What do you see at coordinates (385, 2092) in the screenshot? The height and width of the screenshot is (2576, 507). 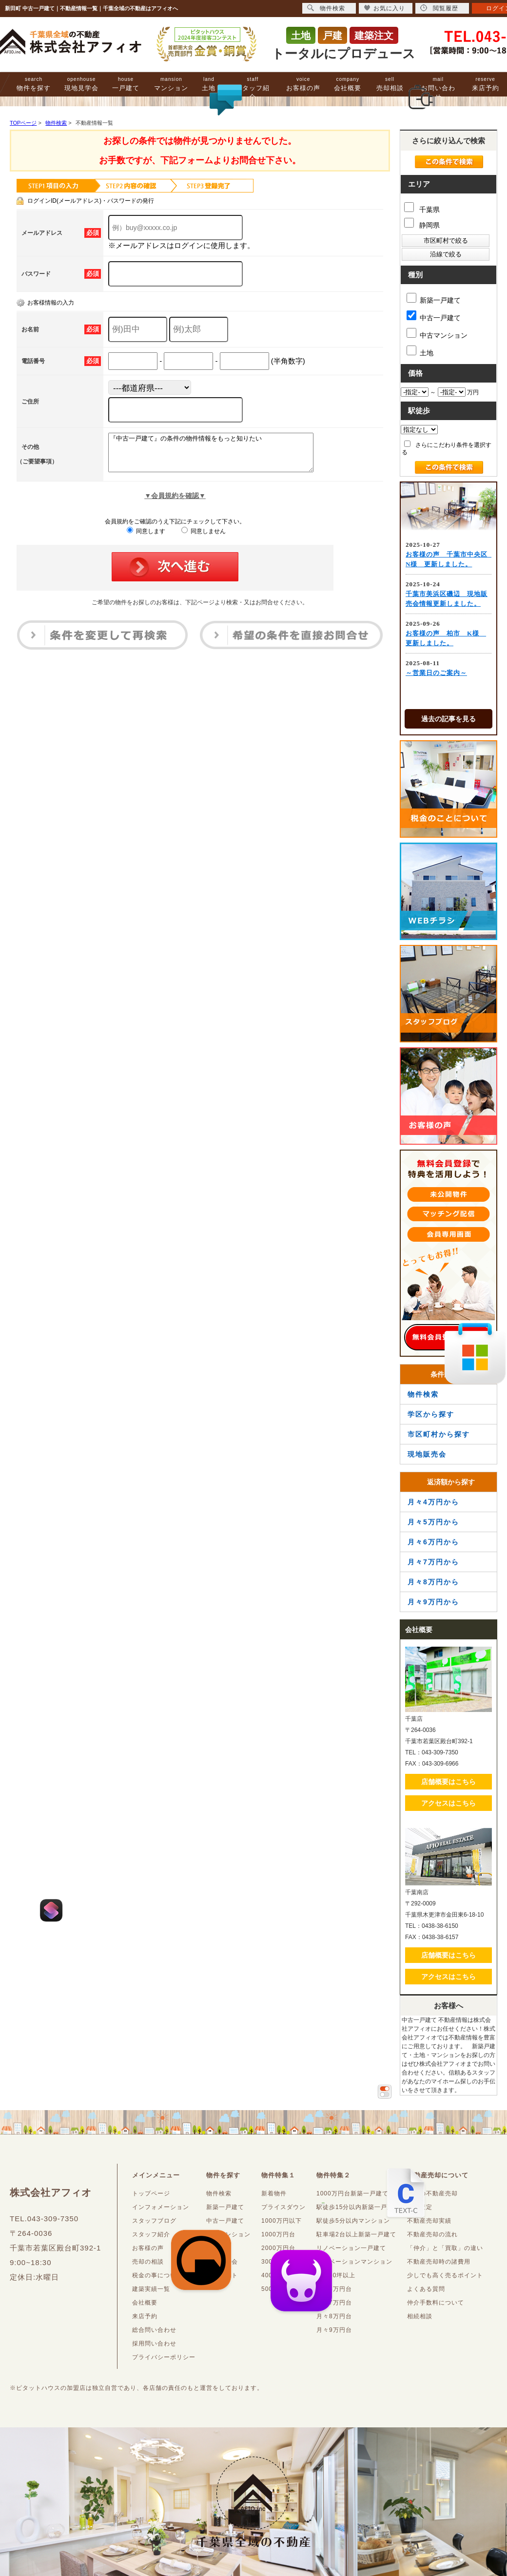 I see `open unity tweak tool settings` at bounding box center [385, 2092].